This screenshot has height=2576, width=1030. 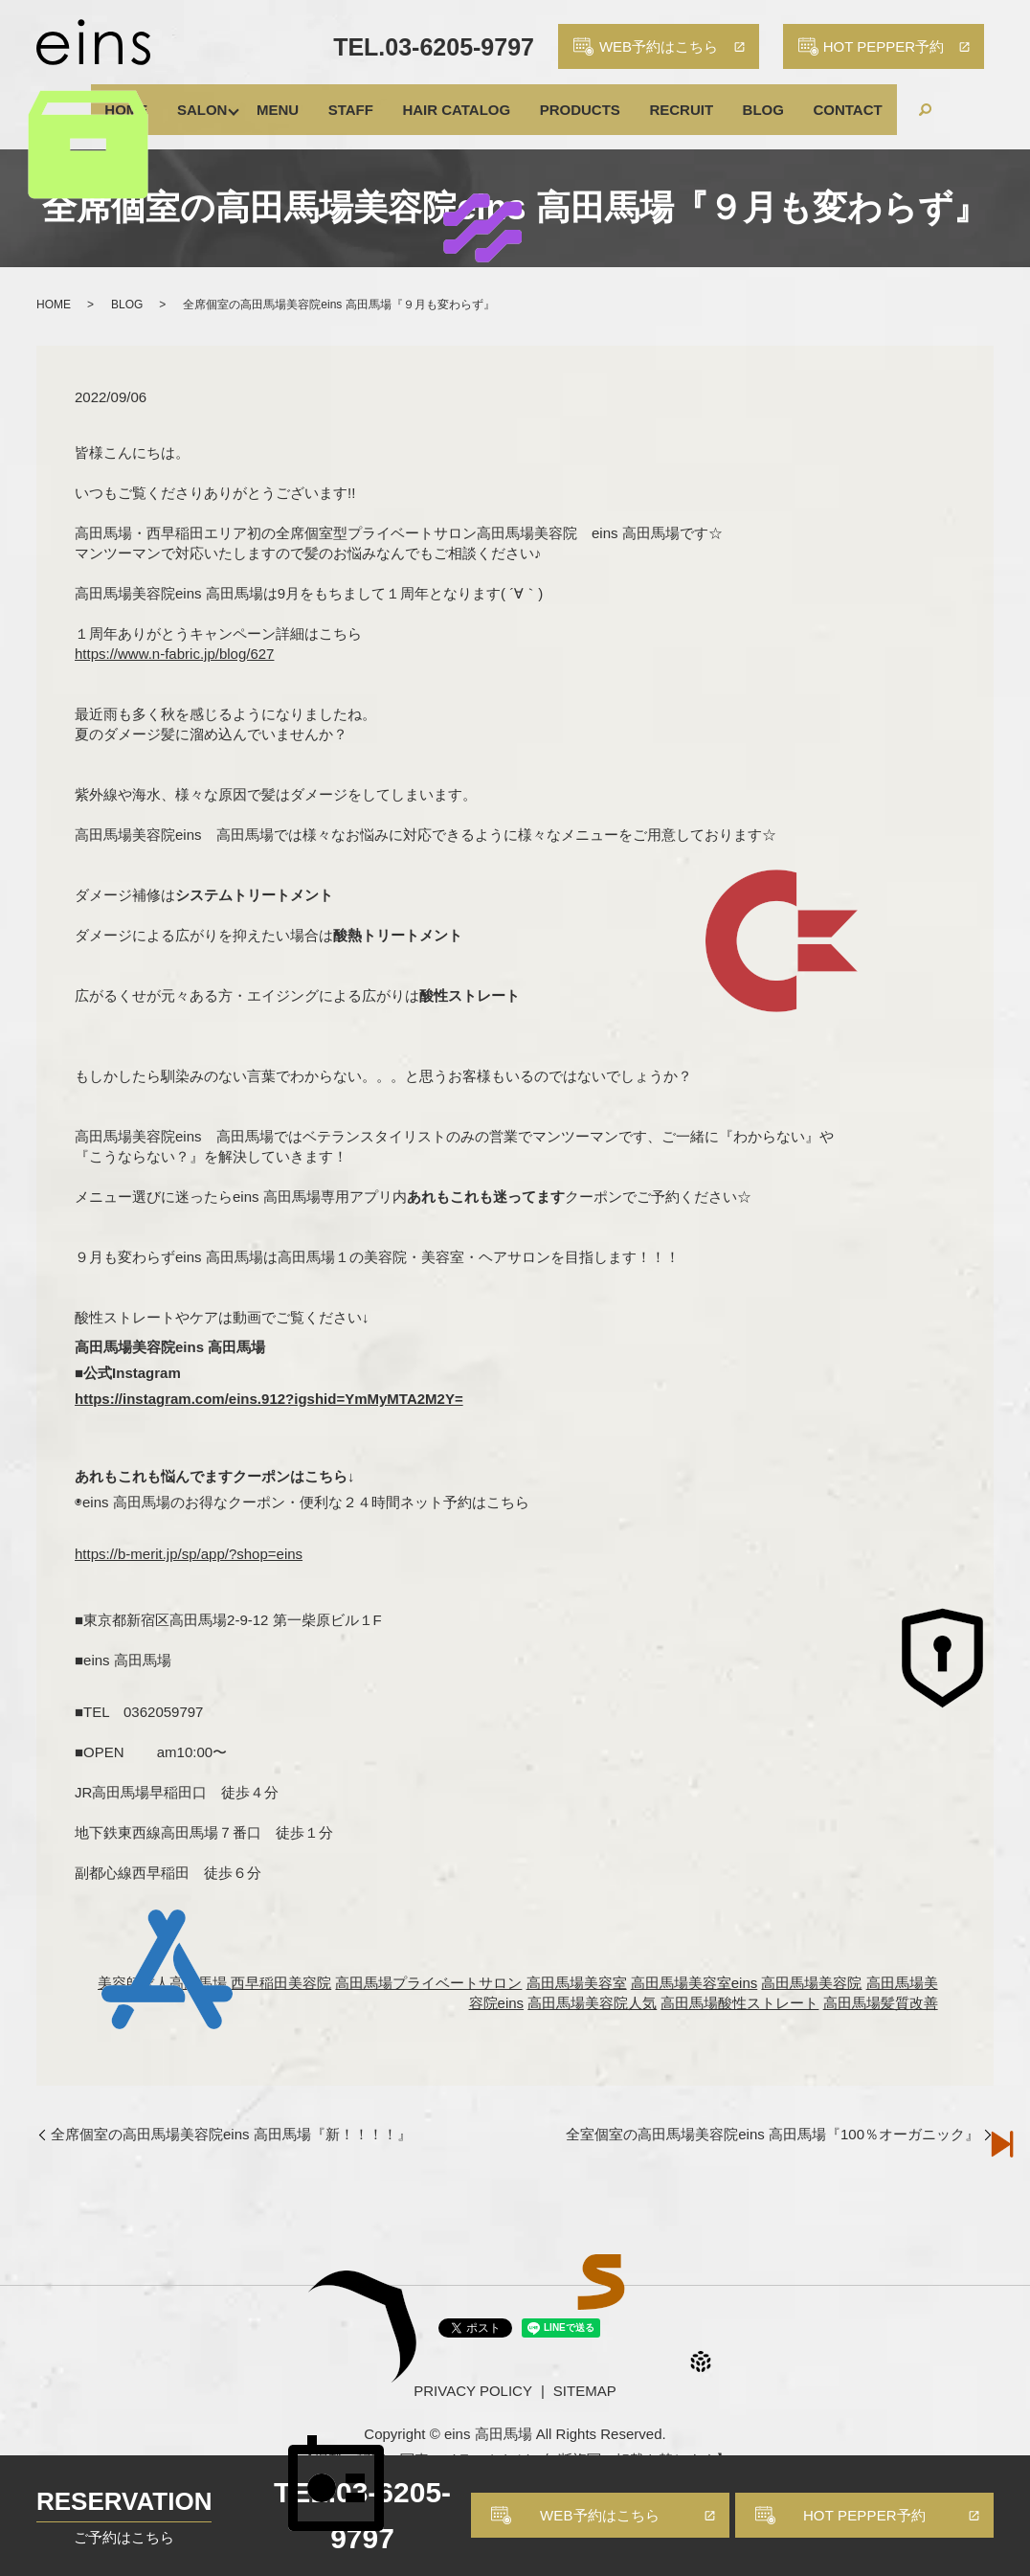 I want to click on archive items or files, so click(x=88, y=145).